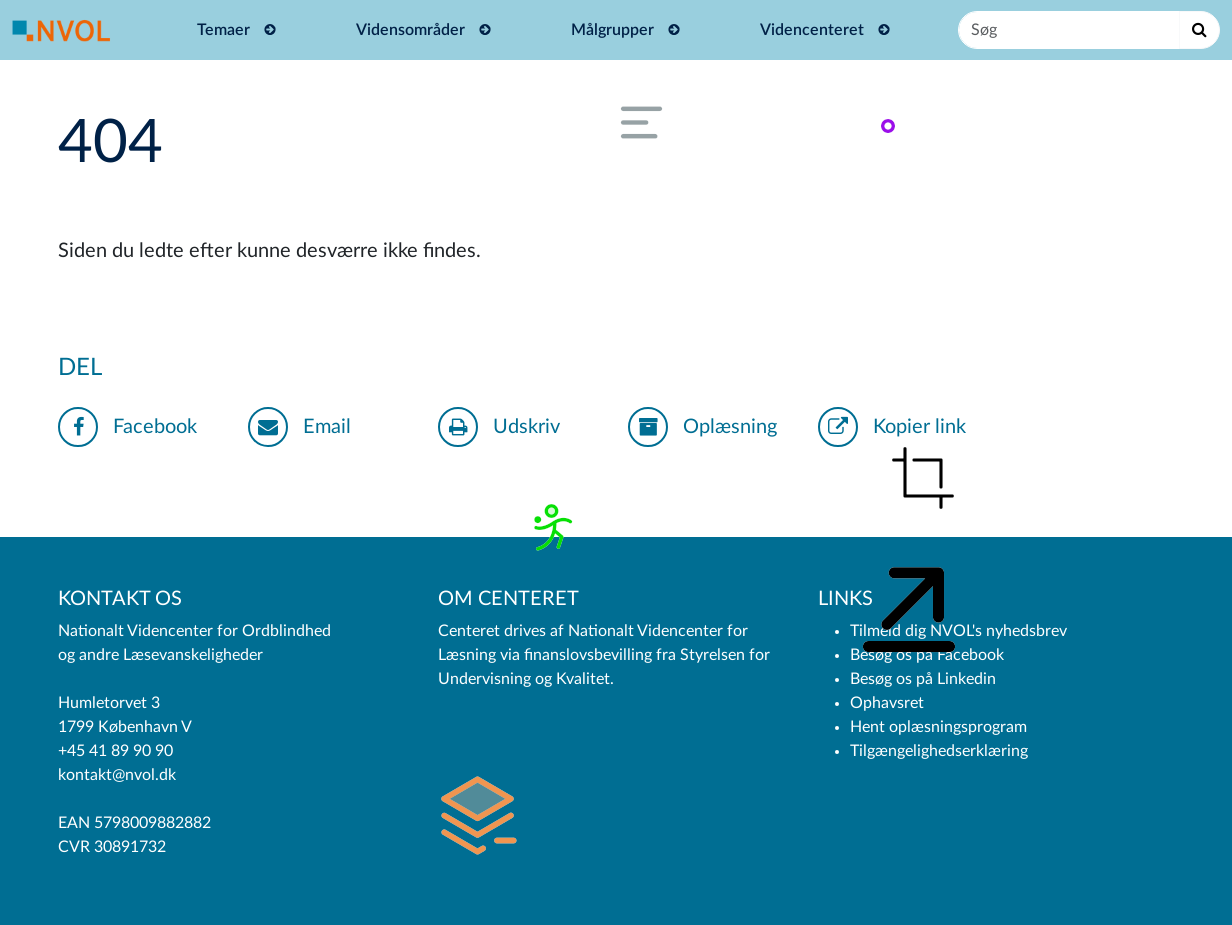 This screenshot has height=925, width=1232. I want to click on remove a layer from the stack, so click(477, 815).